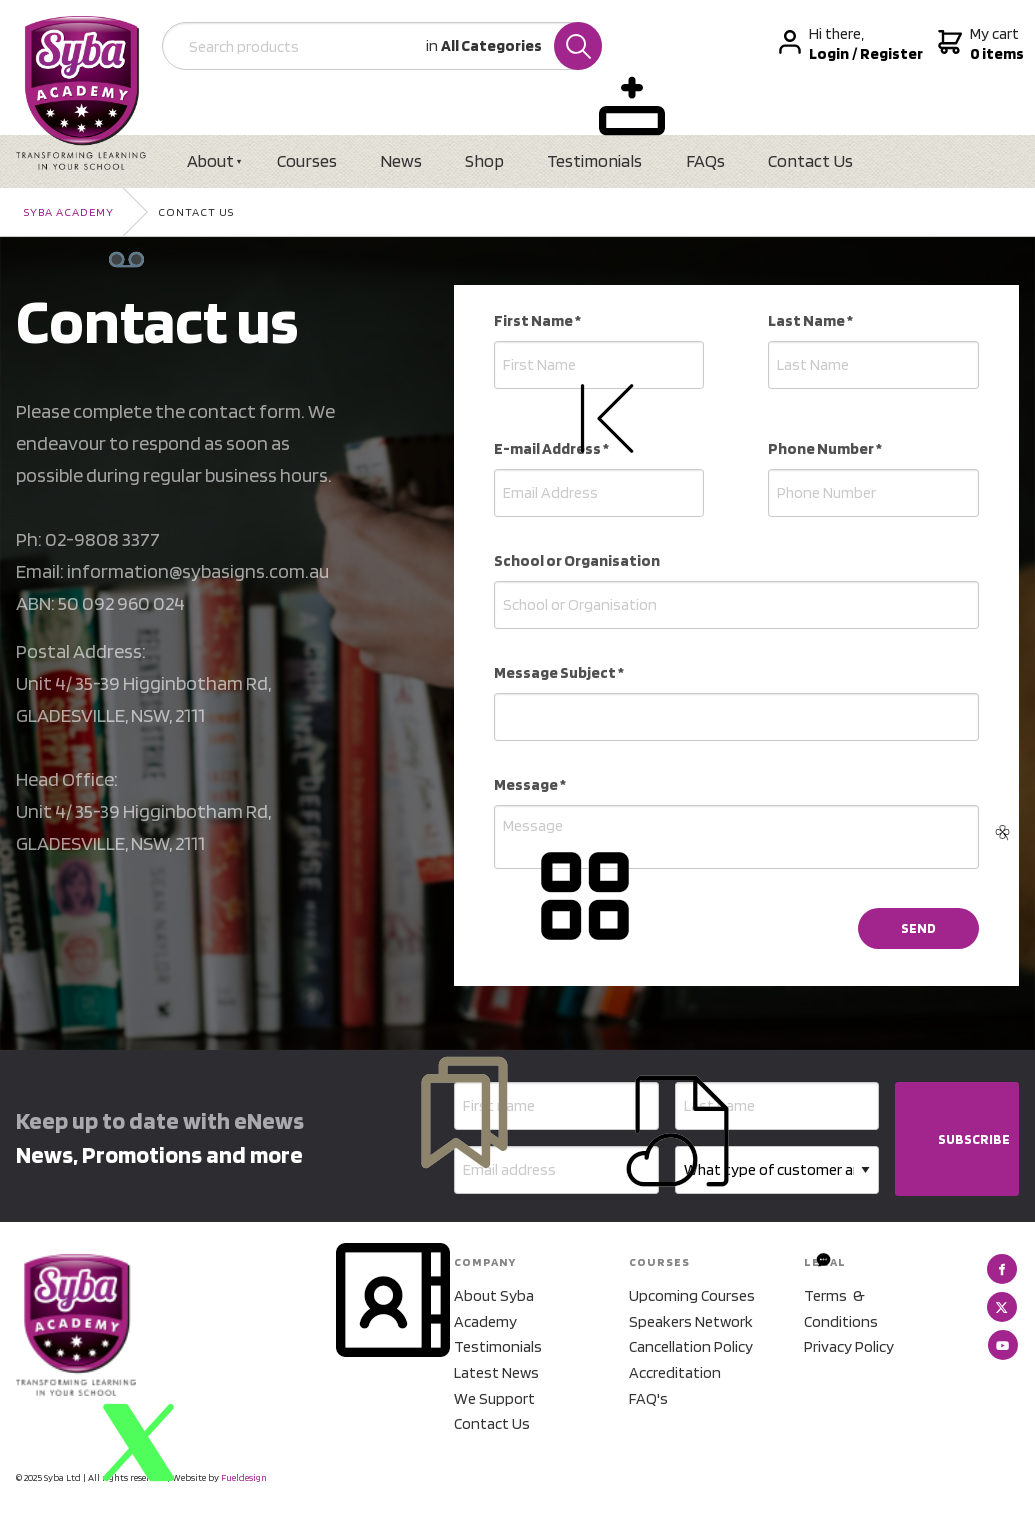 This screenshot has width=1035, height=1517. I want to click on access voicemail messages, so click(126, 259).